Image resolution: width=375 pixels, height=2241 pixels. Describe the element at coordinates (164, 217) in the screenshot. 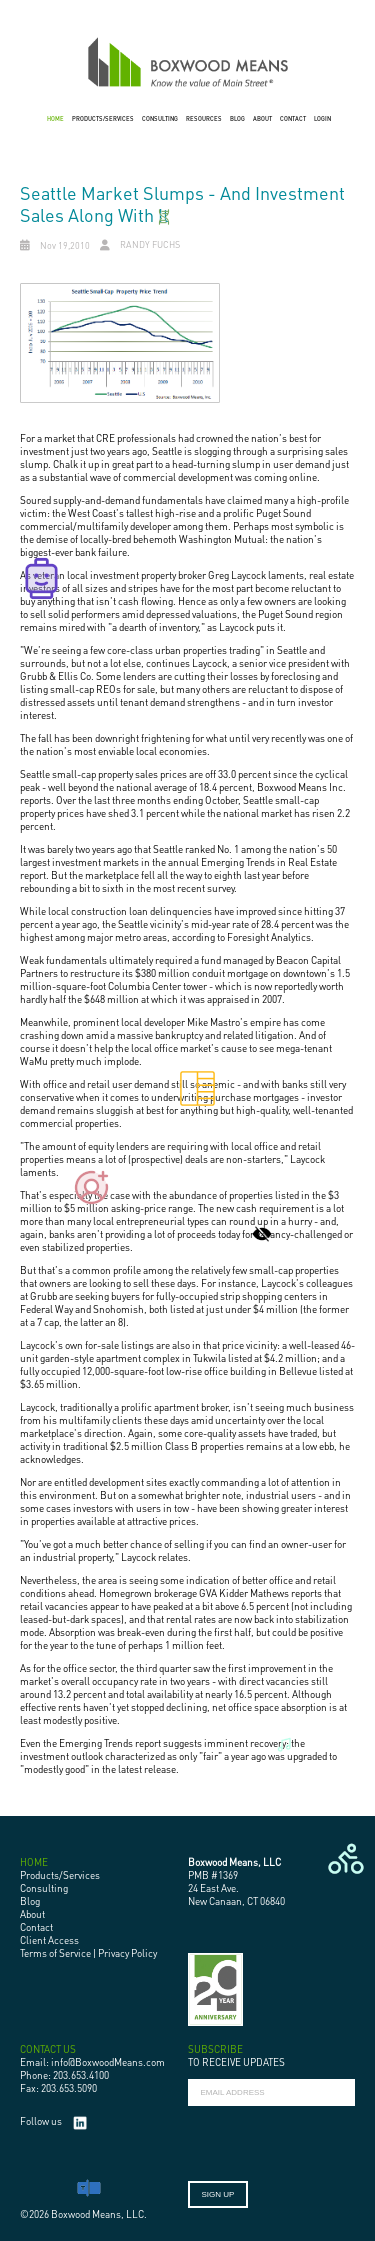

I see `access genetic or biological information` at that location.